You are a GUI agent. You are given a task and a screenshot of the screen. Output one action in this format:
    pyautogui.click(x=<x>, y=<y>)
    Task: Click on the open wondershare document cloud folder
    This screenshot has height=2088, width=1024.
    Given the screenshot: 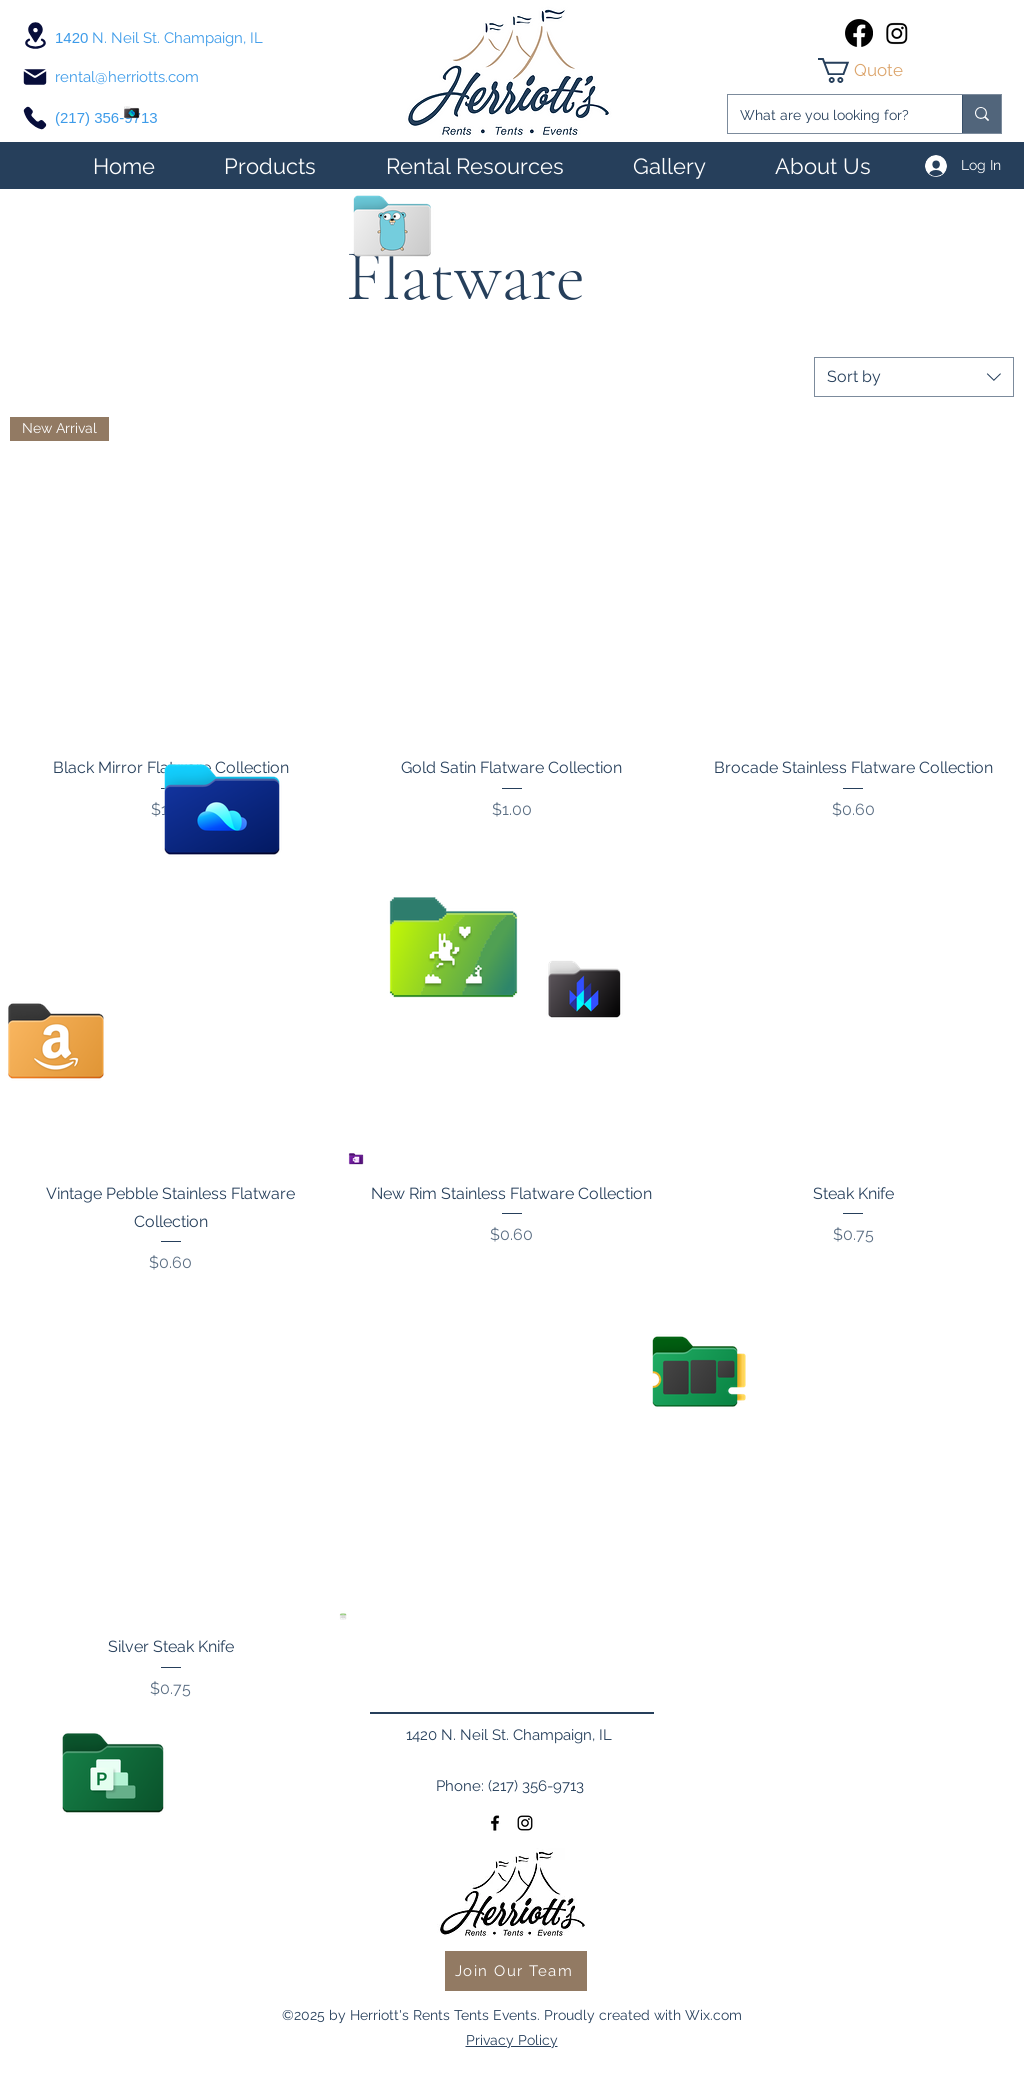 What is the action you would take?
    pyautogui.click(x=221, y=812)
    